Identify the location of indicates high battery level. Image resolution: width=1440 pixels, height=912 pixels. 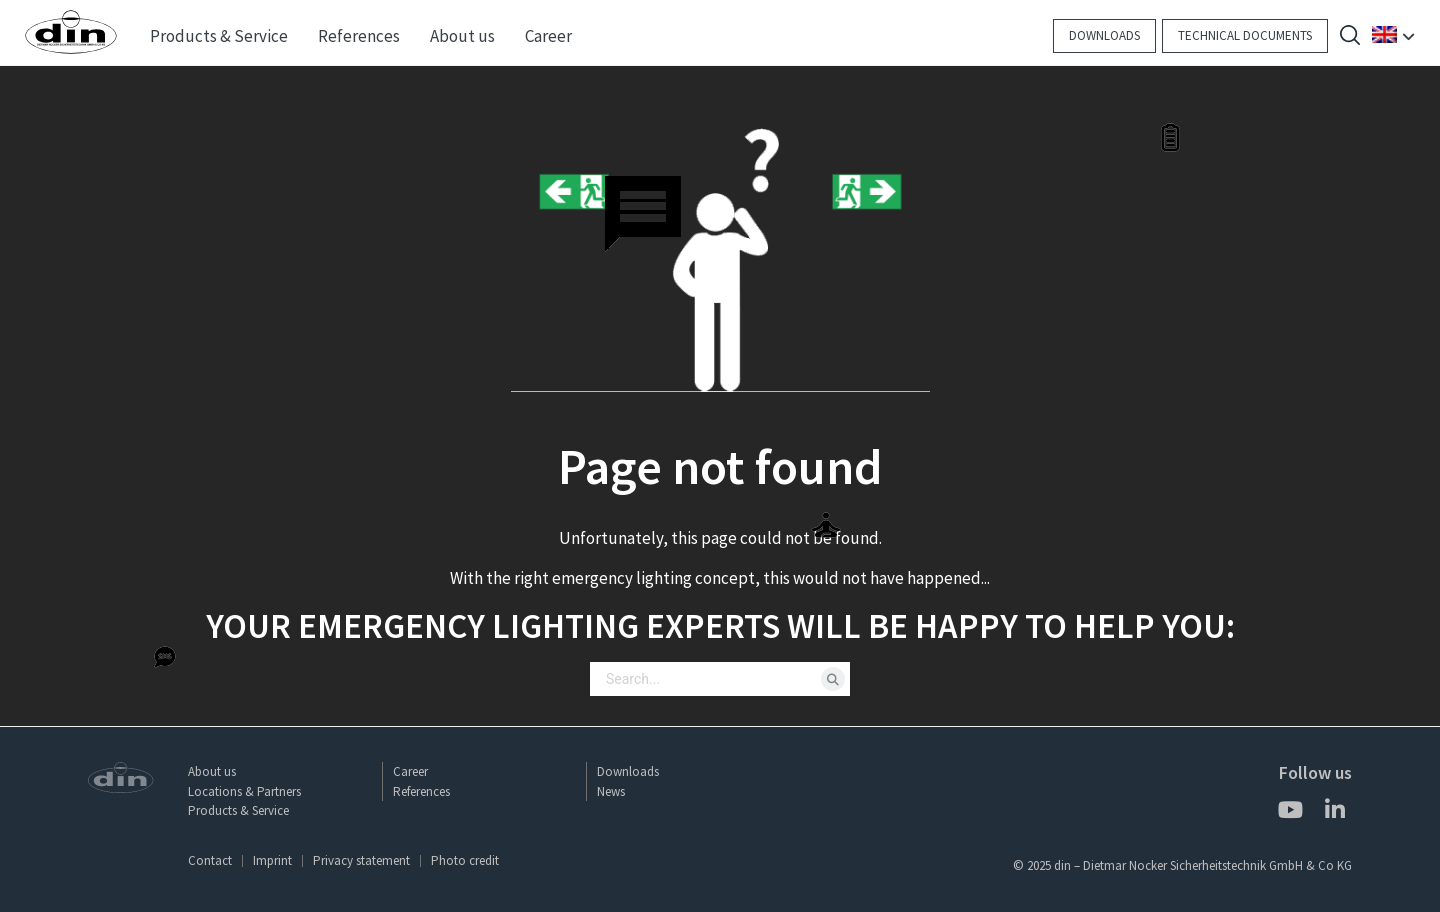
(1170, 137).